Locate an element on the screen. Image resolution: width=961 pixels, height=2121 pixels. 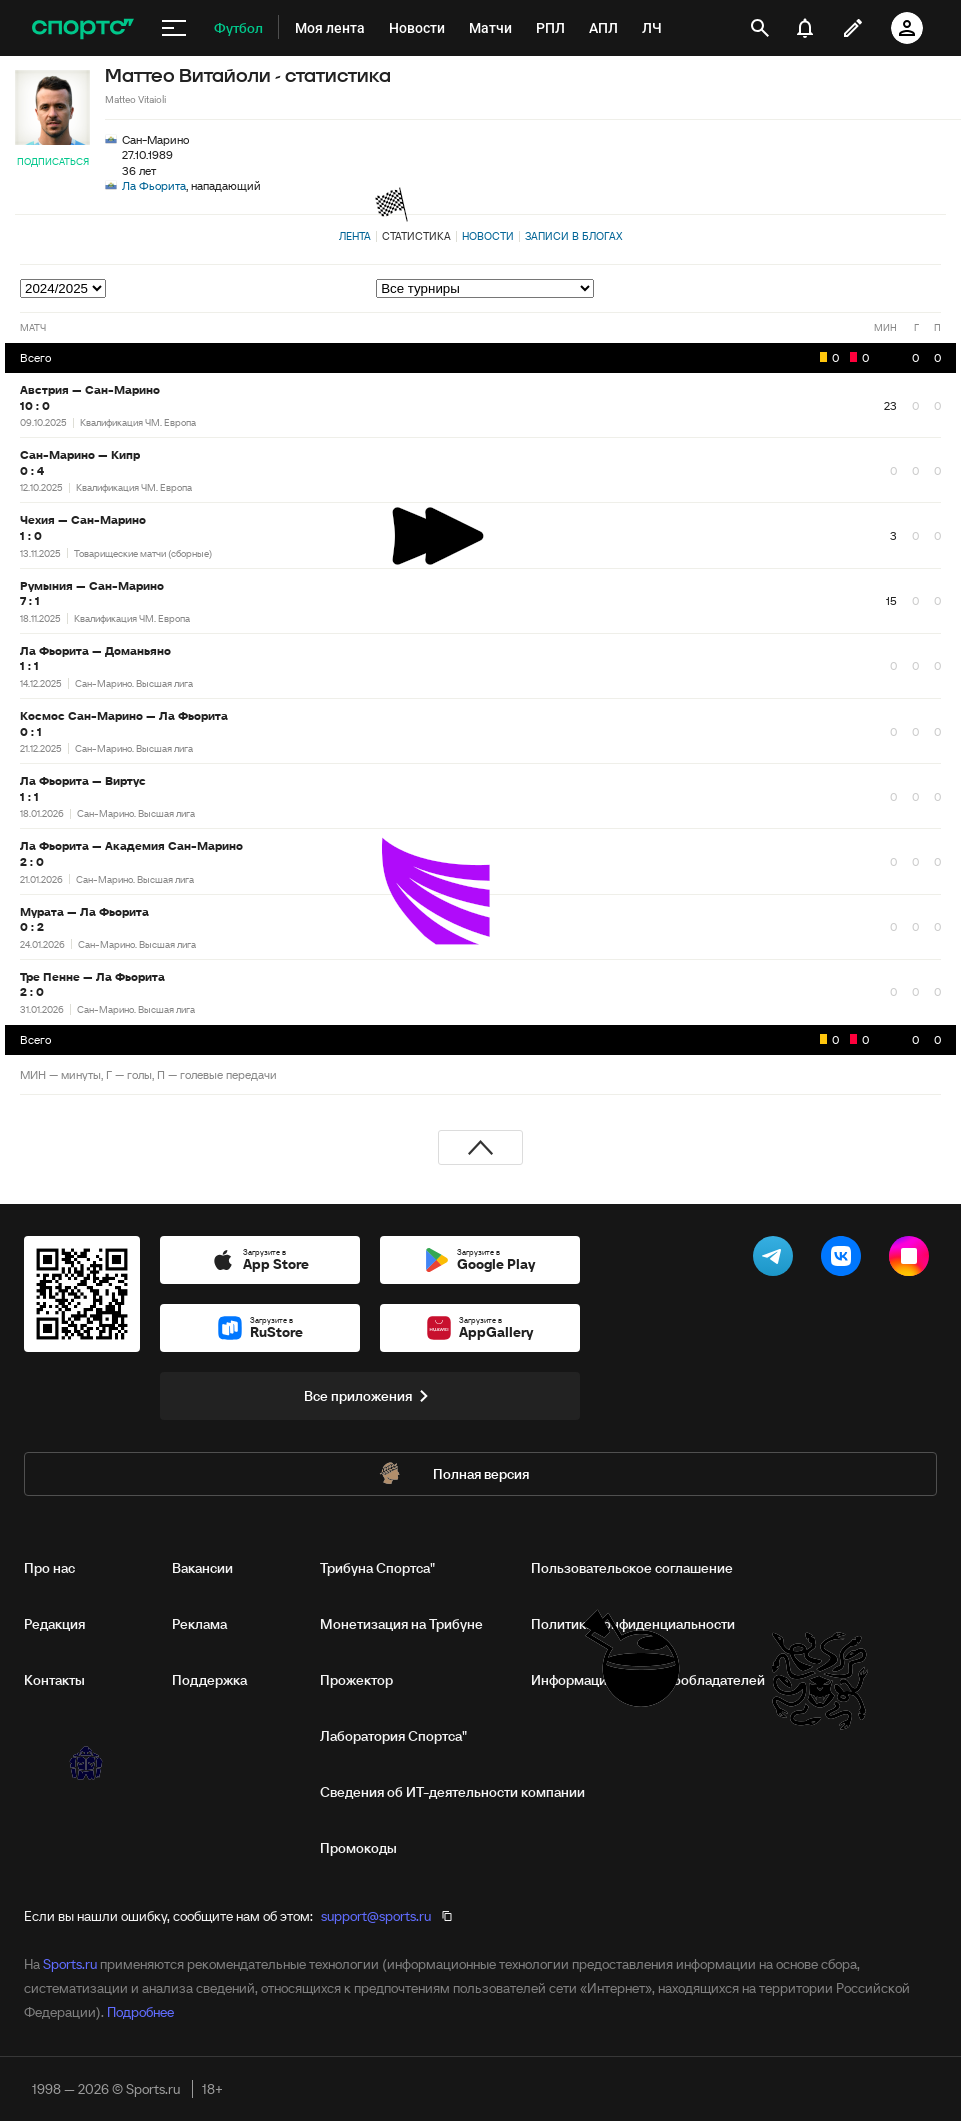
represents a roman empire or ancient history themed game is located at coordinates (390, 1473).